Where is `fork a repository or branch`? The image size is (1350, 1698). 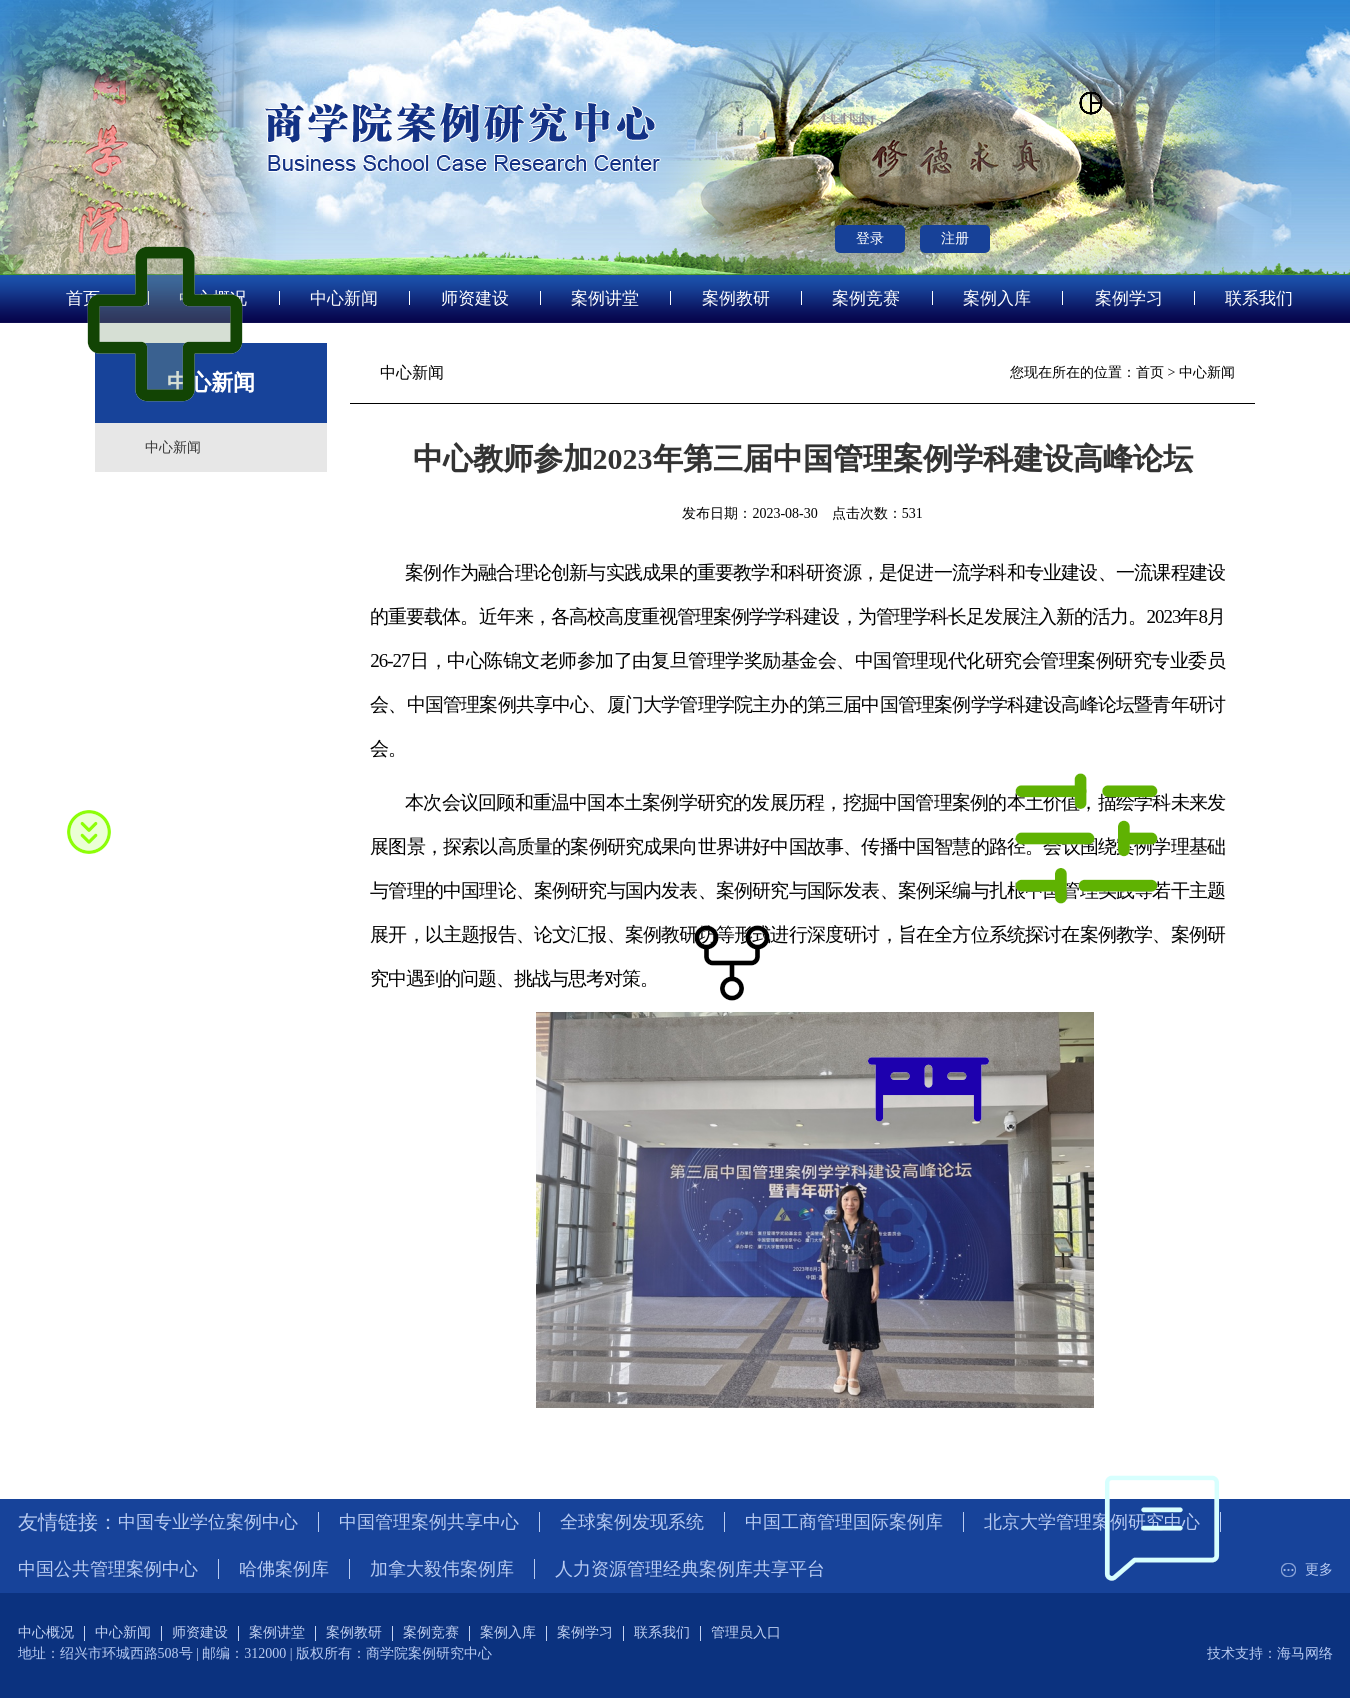 fork a repository or branch is located at coordinates (732, 963).